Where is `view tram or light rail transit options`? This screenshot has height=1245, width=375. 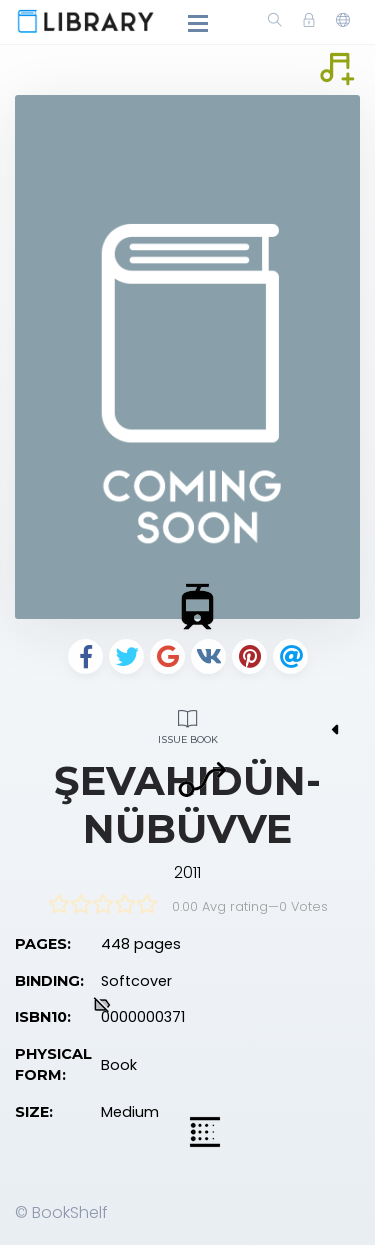
view tram or light rail transit options is located at coordinates (197, 606).